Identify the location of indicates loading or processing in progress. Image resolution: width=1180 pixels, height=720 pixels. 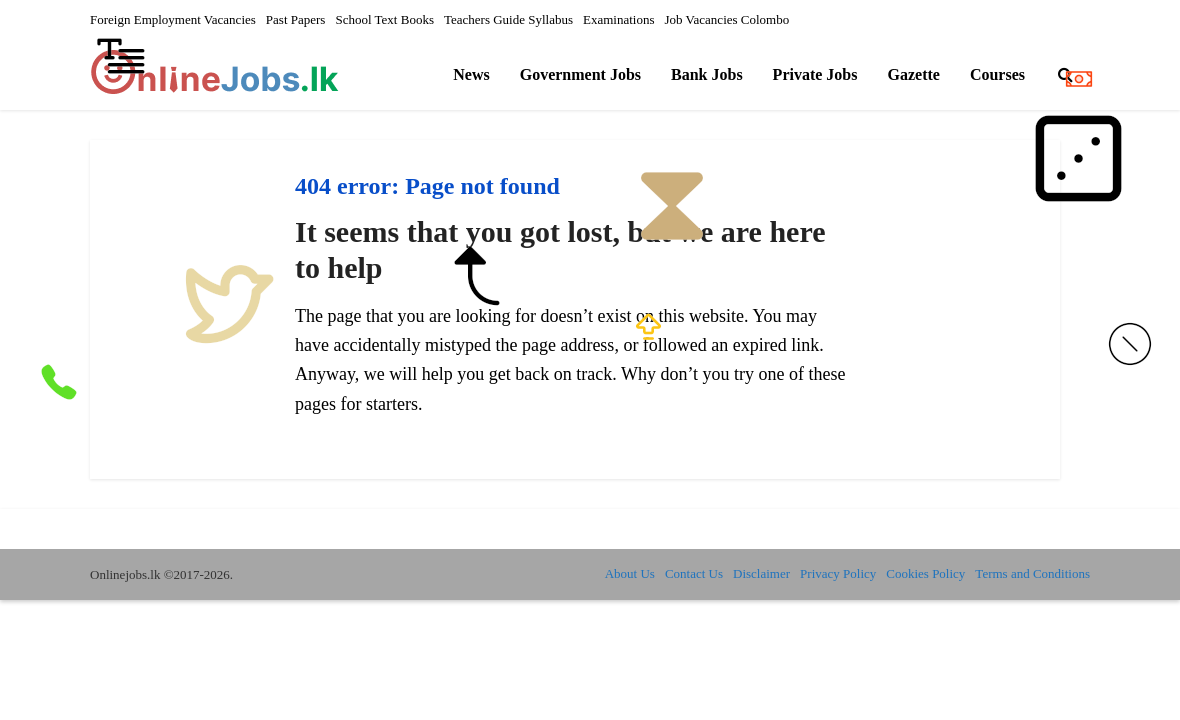
(672, 206).